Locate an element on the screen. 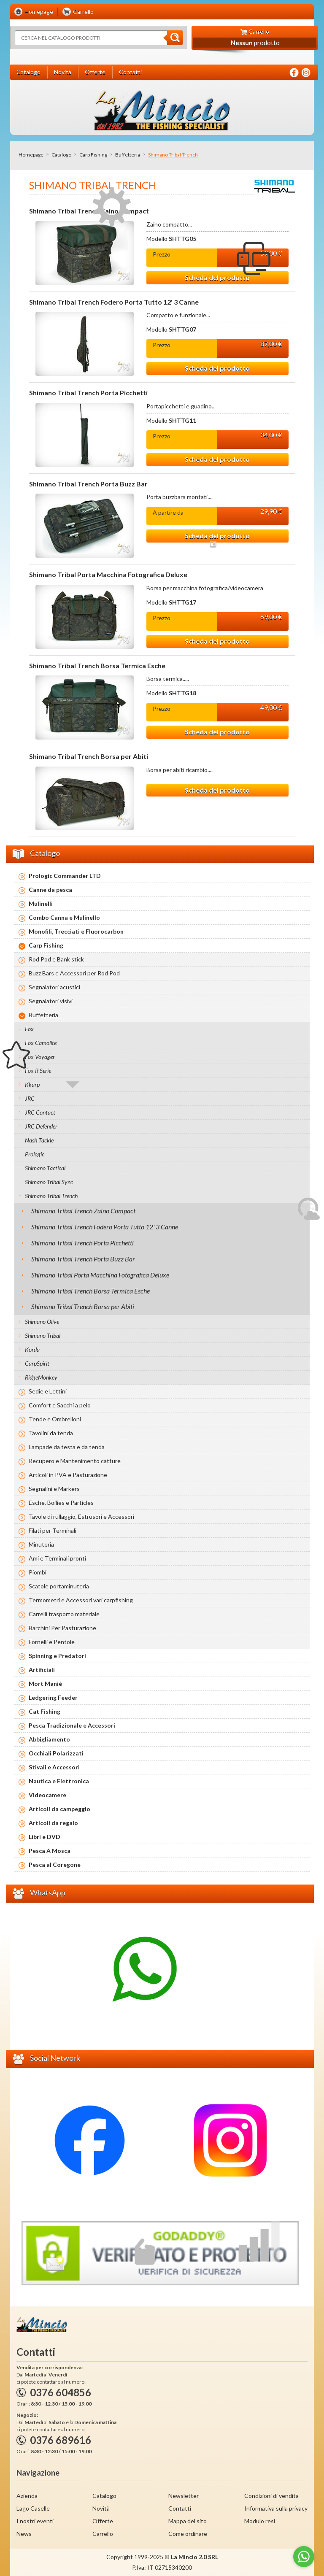 This screenshot has width=324, height=2576. mark email as unread is located at coordinates (55, 2264).